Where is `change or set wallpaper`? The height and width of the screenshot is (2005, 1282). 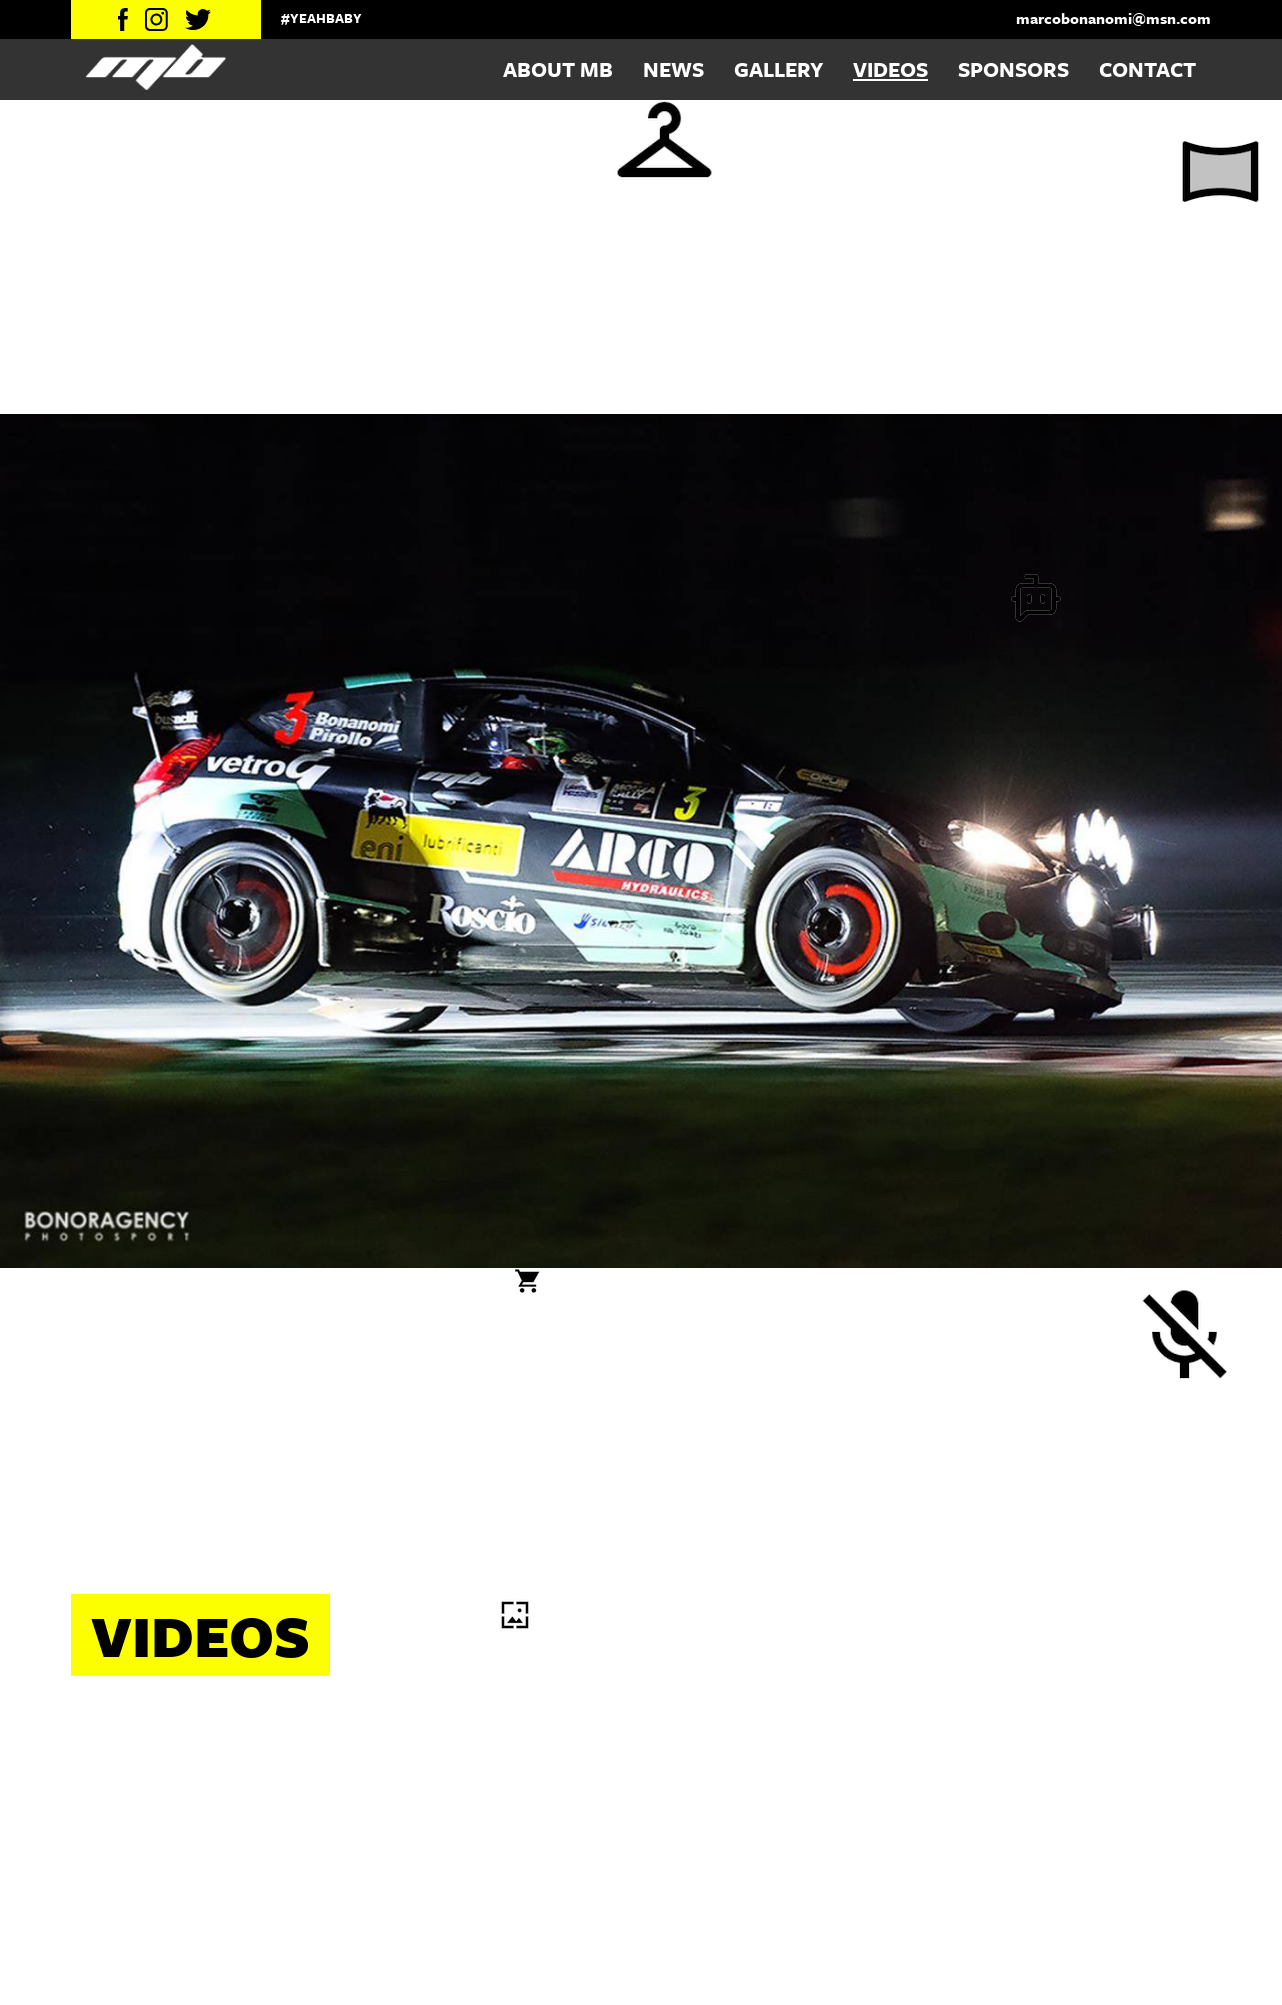 change or set wallpaper is located at coordinates (515, 1615).